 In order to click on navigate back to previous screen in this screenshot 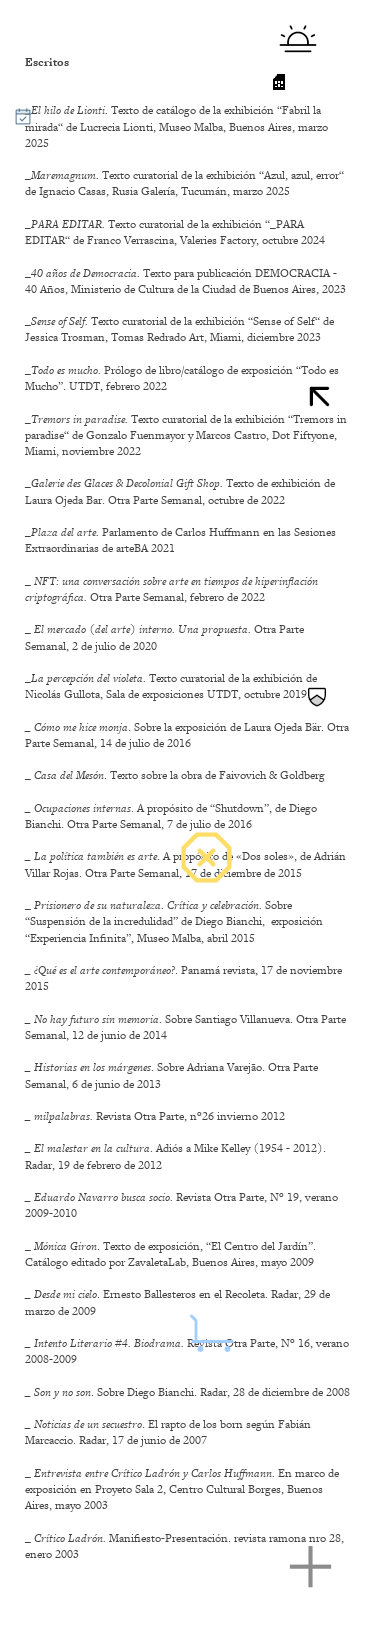, I will do `click(319, 396)`.